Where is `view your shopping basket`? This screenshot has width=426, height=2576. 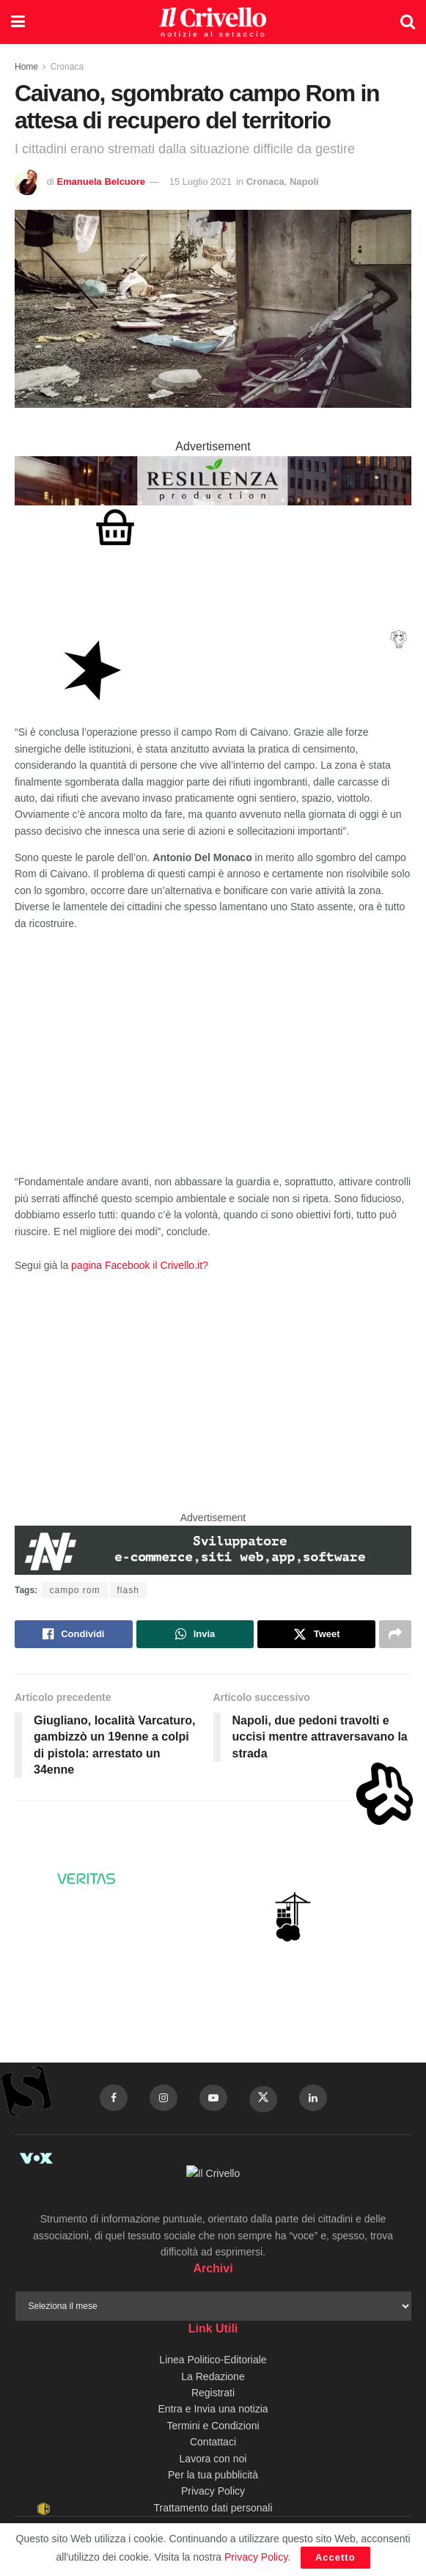
view your shopping basket is located at coordinates (115, 528).